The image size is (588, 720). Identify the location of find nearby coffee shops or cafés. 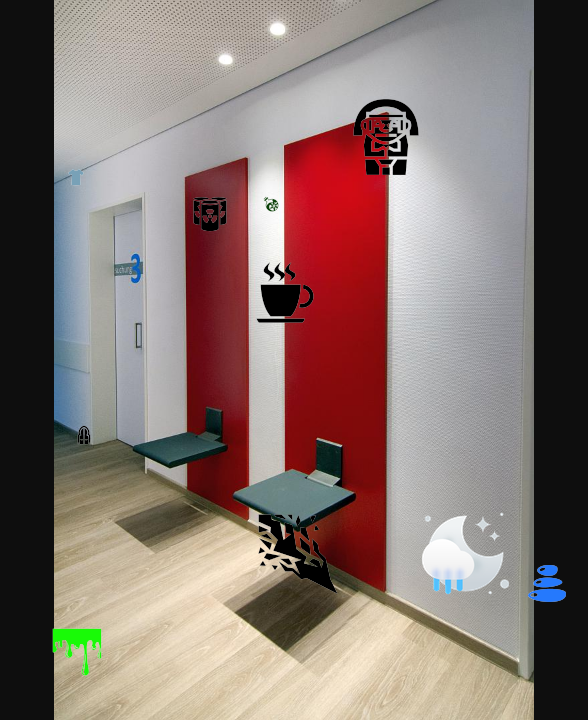
(285, 292).